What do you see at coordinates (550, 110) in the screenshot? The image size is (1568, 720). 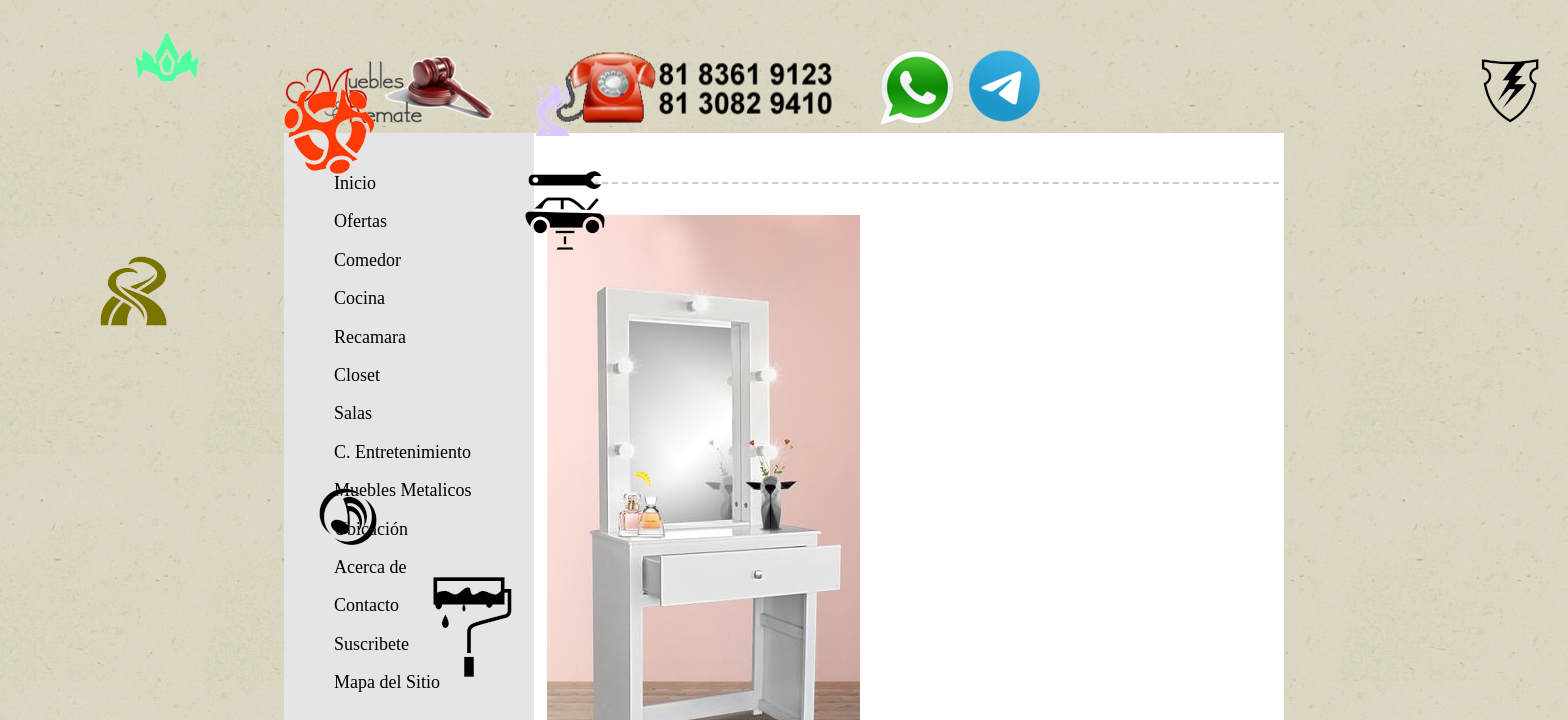 I see `indicates a magic or mystical item in inventory` at bounding box center [550, 110].